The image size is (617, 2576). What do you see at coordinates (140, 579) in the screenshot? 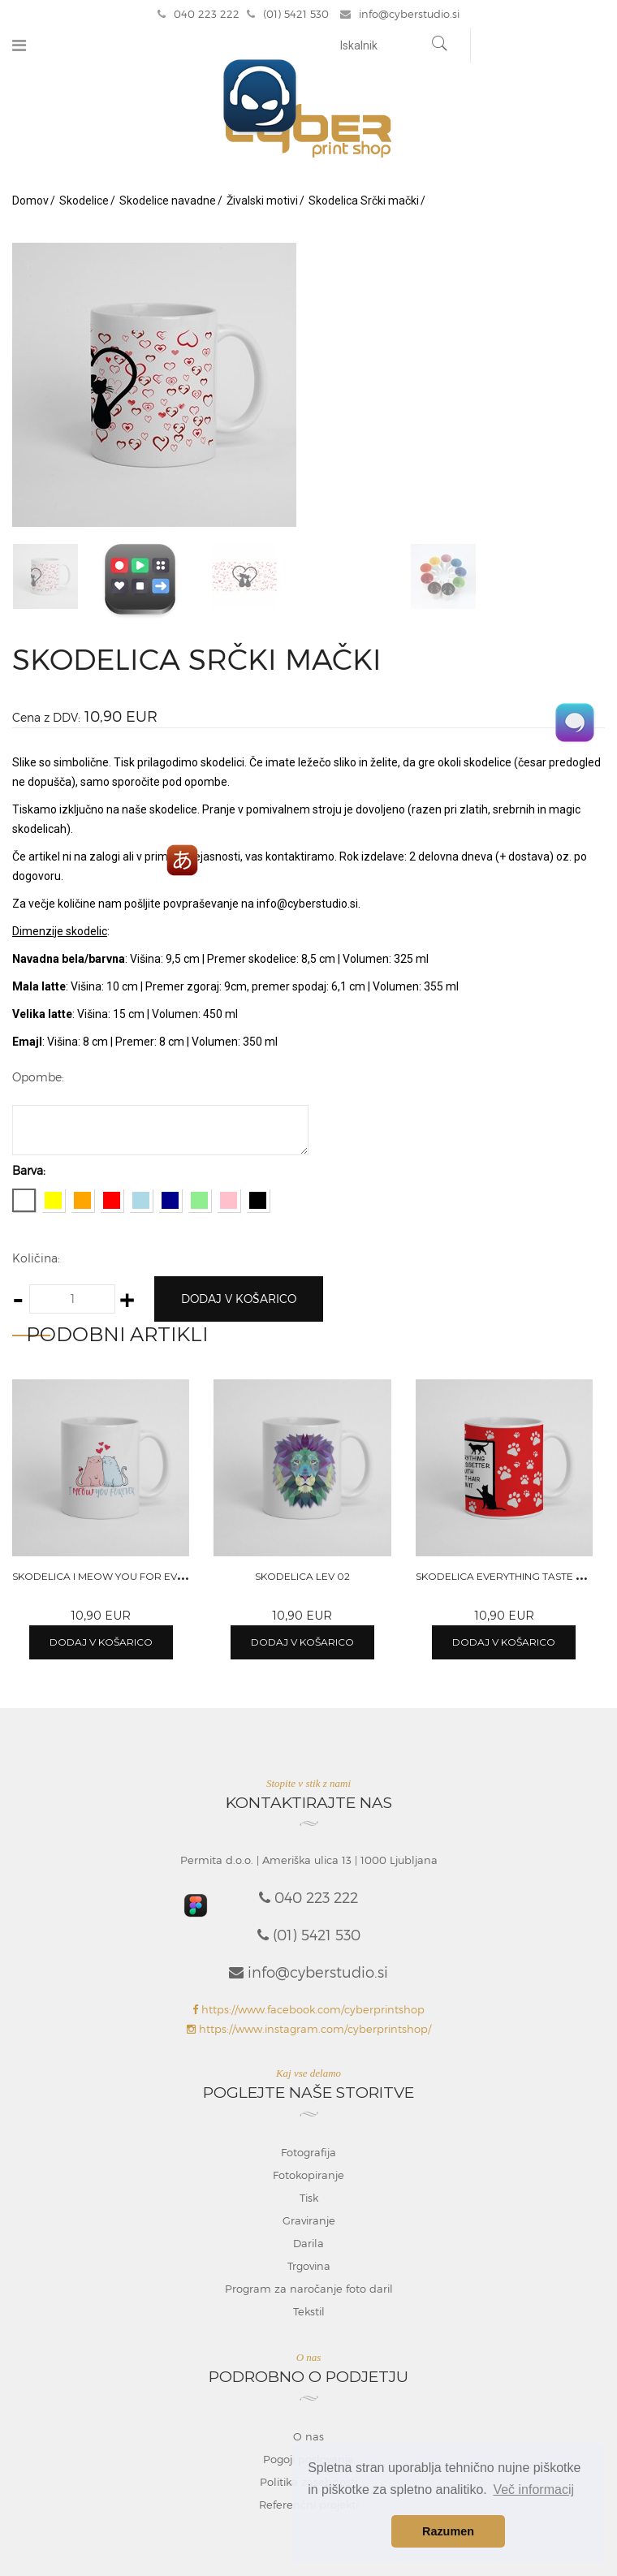
I see `open Boatswain app for Elgato Stream Deck control` at bounding box center [140, 579].